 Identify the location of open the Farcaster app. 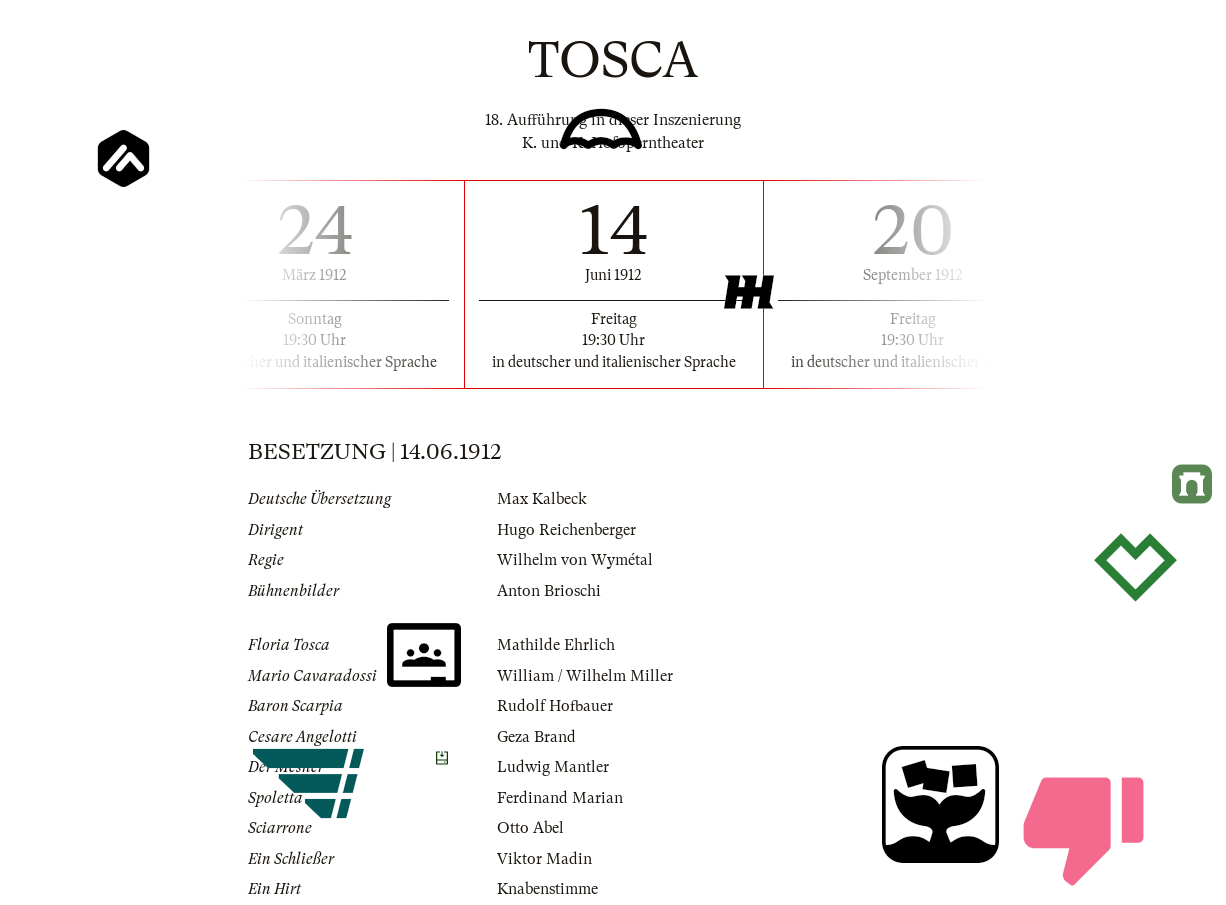
(1192, 484).